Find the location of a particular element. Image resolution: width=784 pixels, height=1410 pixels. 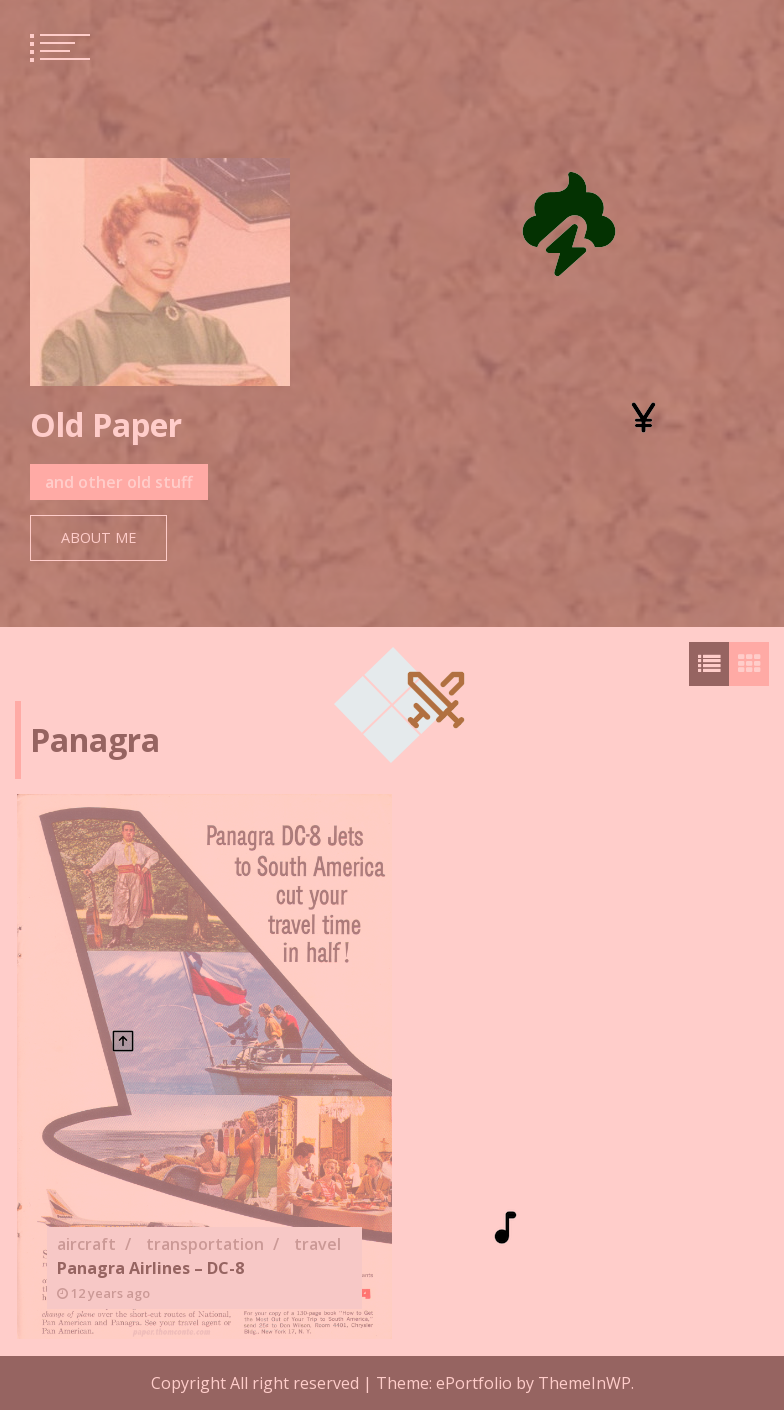

indicates something went wrong or an error occurred is located at coordinates (569, 224).